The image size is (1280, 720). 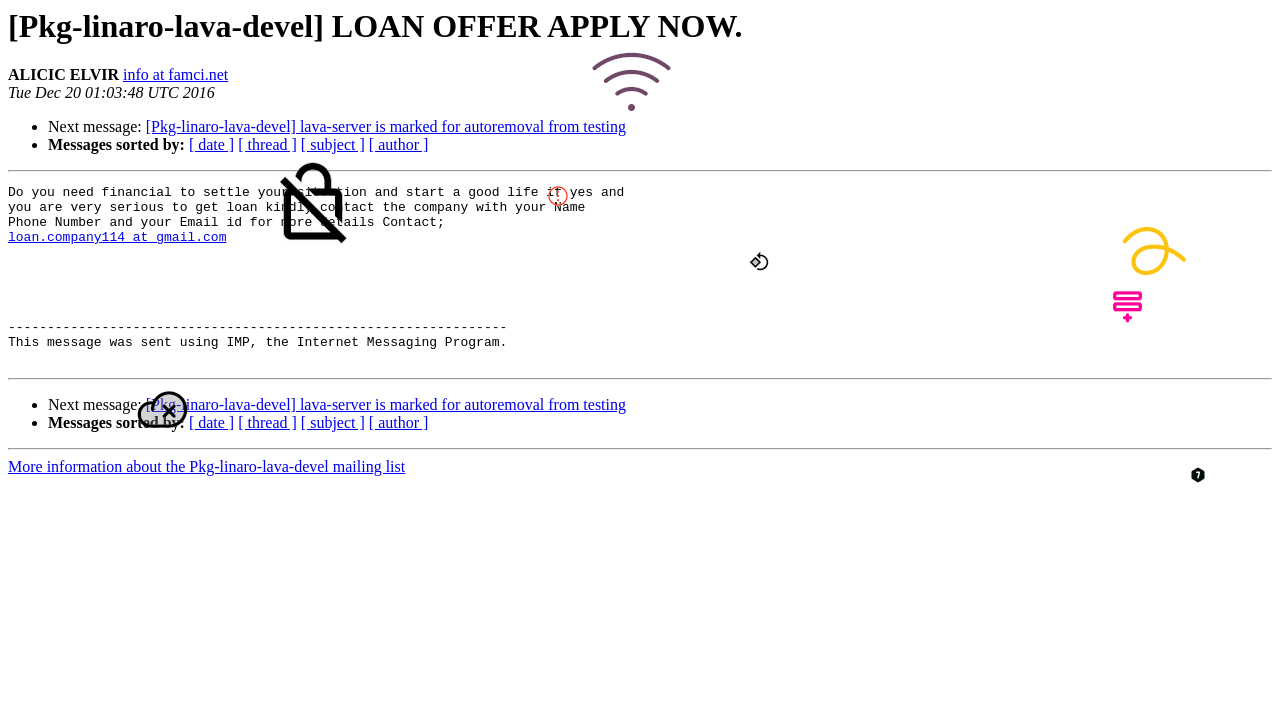 What do you see at coordinates (162, 409) in the screenshot?
I see `disconnect from cloud storage` at bounding box center [162, 409].